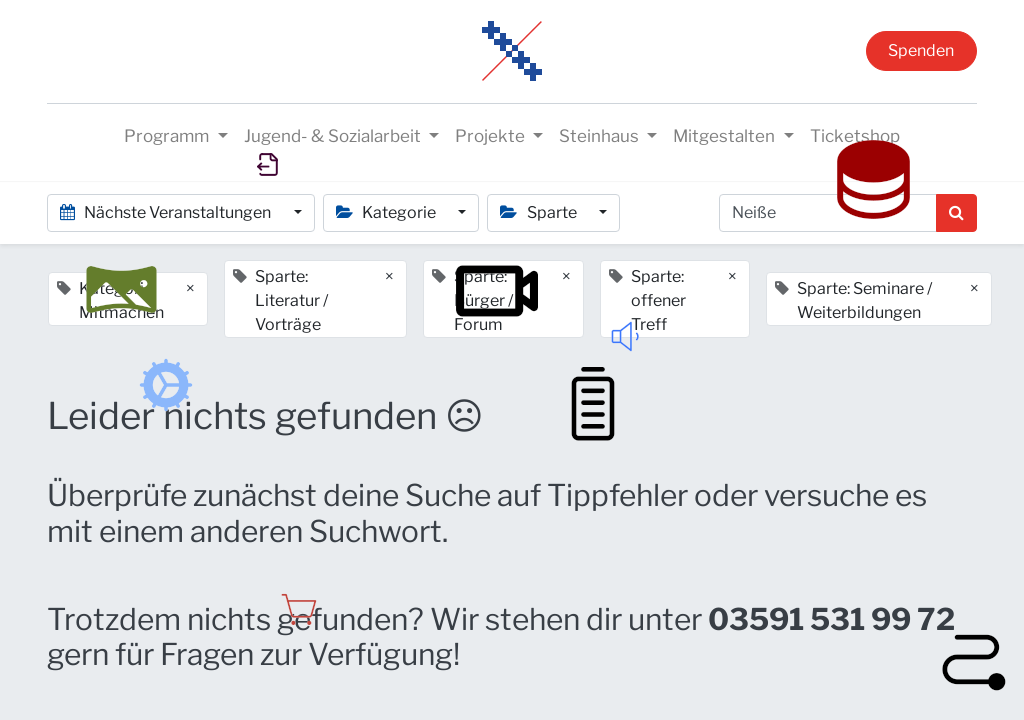 This screenshot has width=1024, height=720. What do you see at coordinates (121, 289) in the screenshot?
I see `view panorama or wide-angle photos` at bounding box center [121, 289].